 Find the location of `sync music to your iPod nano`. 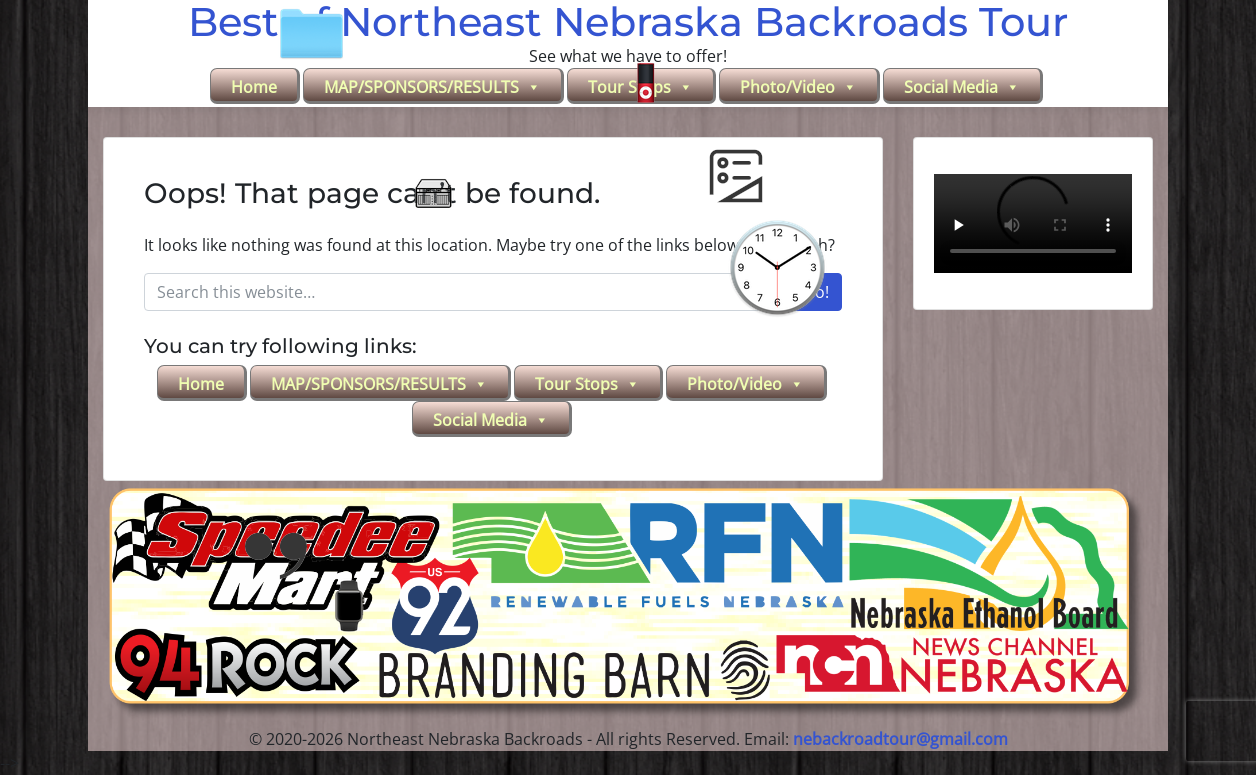

sync music to your iPod nano is located at coordinates (645, 83).